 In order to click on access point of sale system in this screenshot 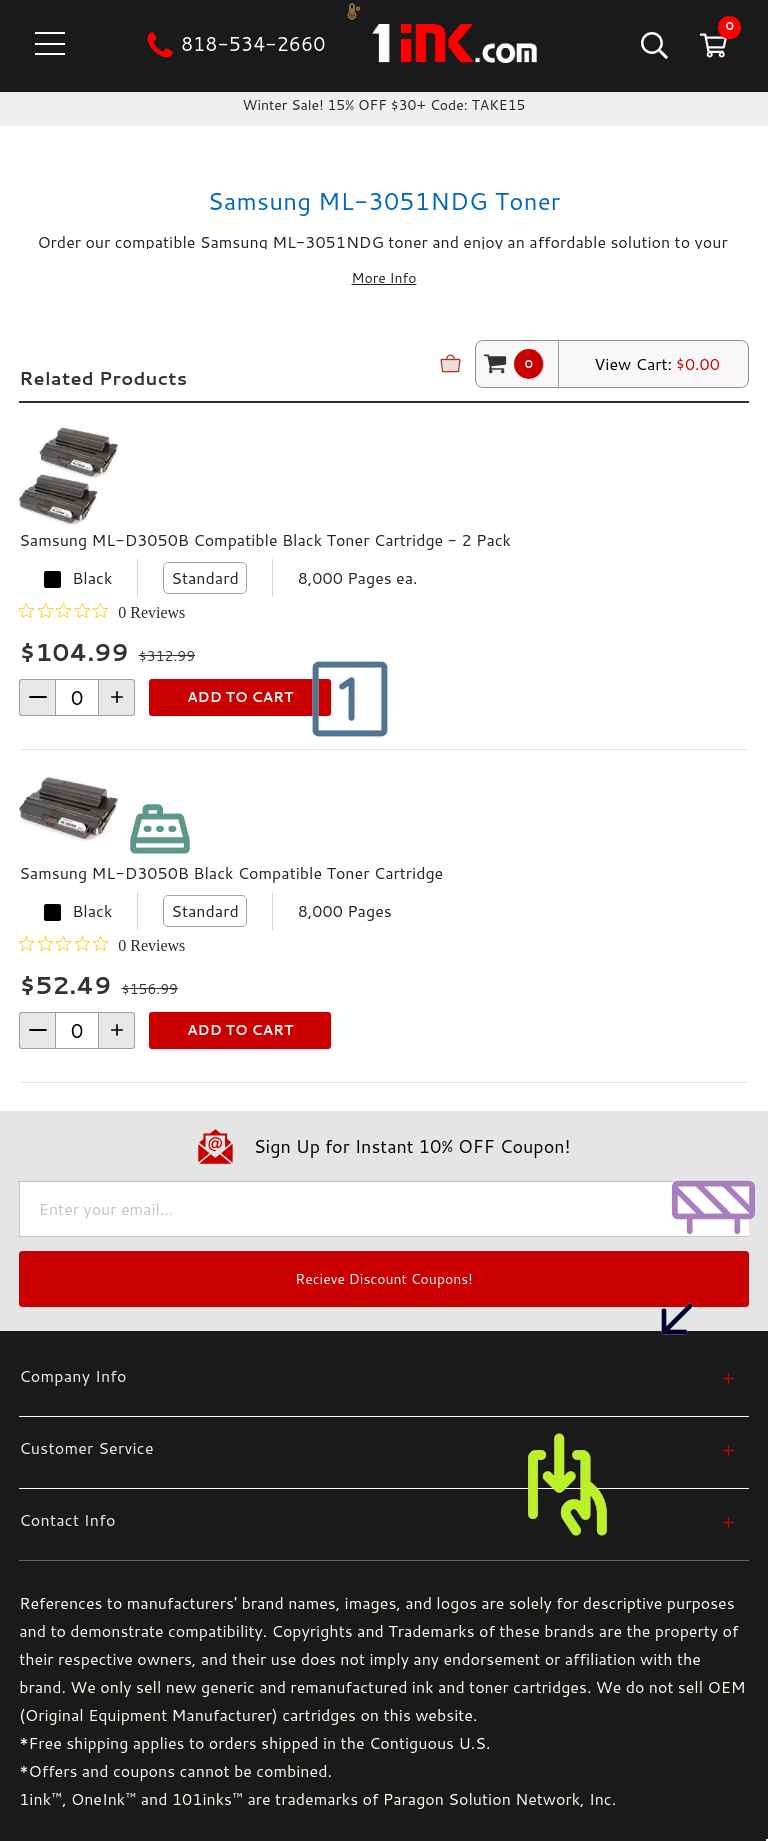, I will do `click(160, 832)`.